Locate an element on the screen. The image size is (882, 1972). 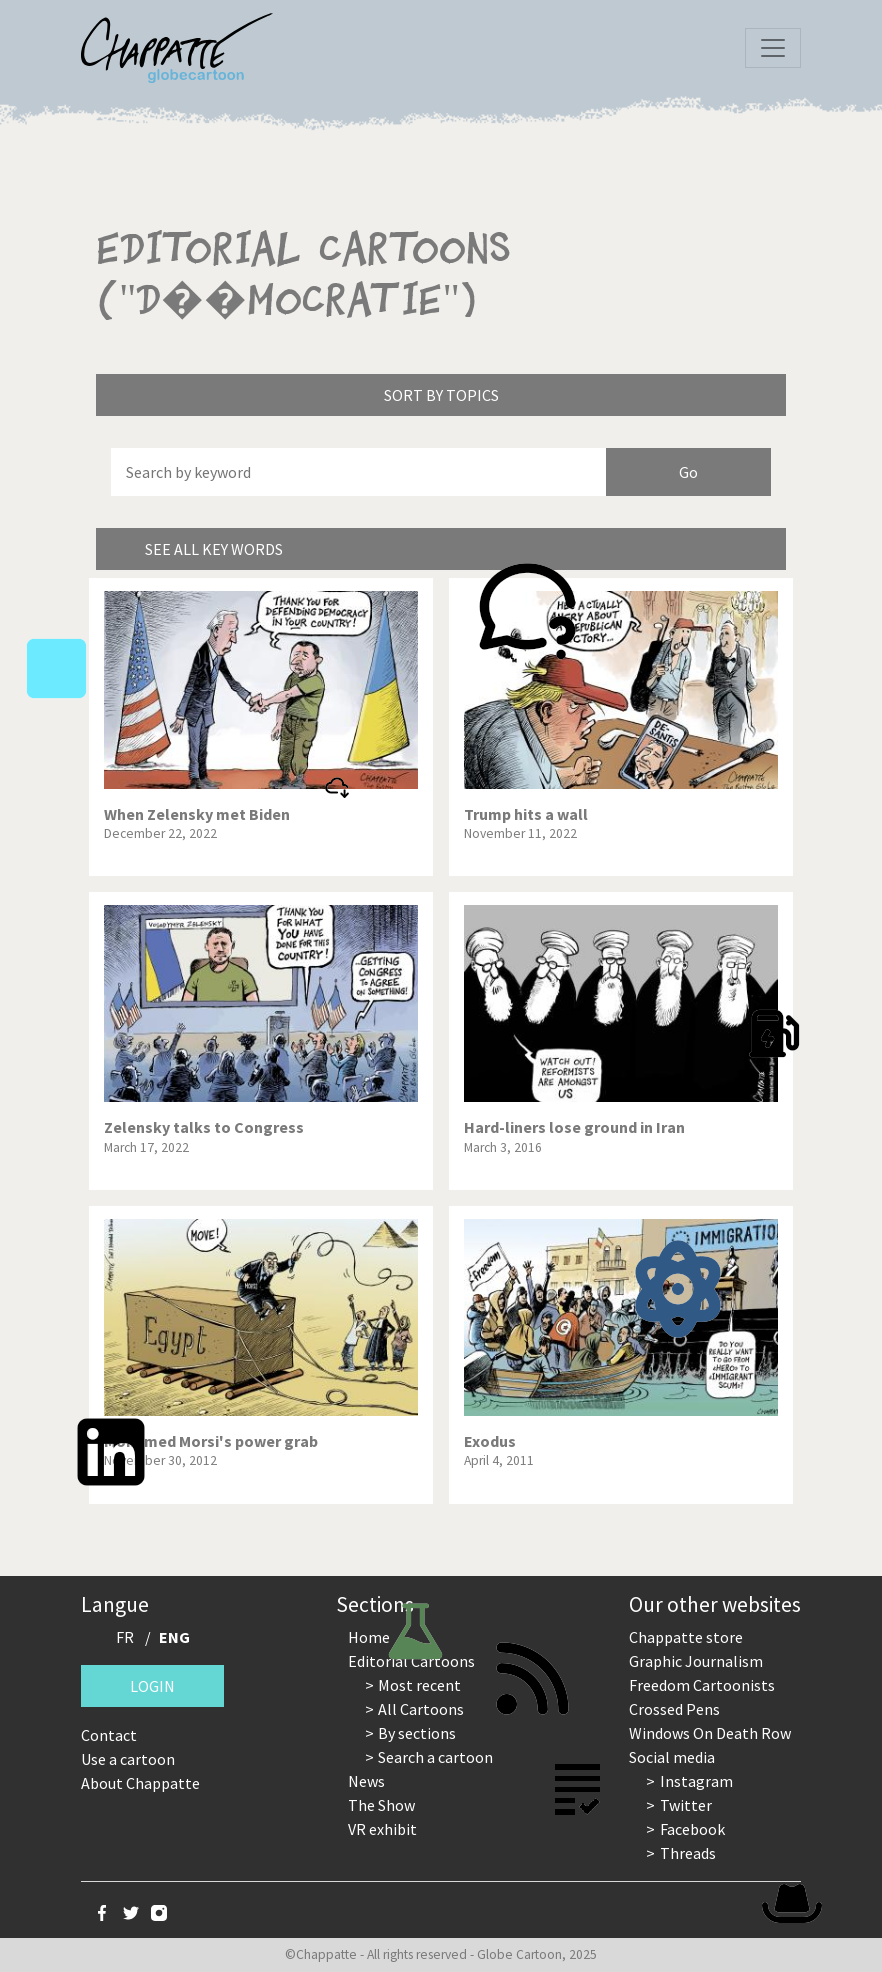
download from cloud storage is located at coordinates (337, 786).